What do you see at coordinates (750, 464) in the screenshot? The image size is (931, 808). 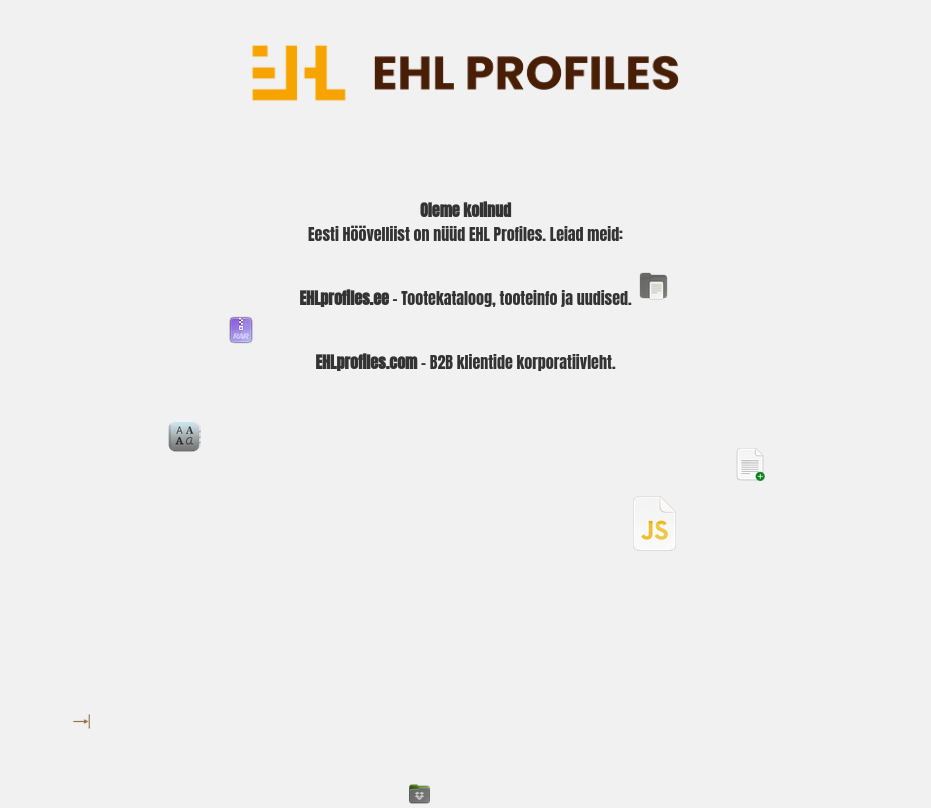 I see `create a new document` at bounding box center [750, 464].